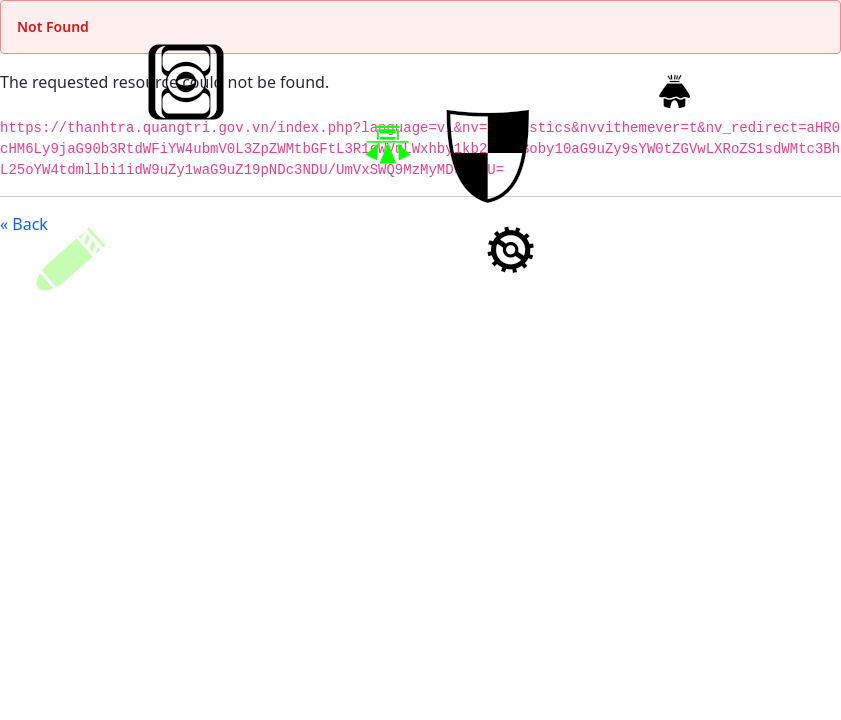  What do you see at coordinates (487, 156) in the screenshot?
I see `indicates verified or protected status` at bounding box center [487, 156].